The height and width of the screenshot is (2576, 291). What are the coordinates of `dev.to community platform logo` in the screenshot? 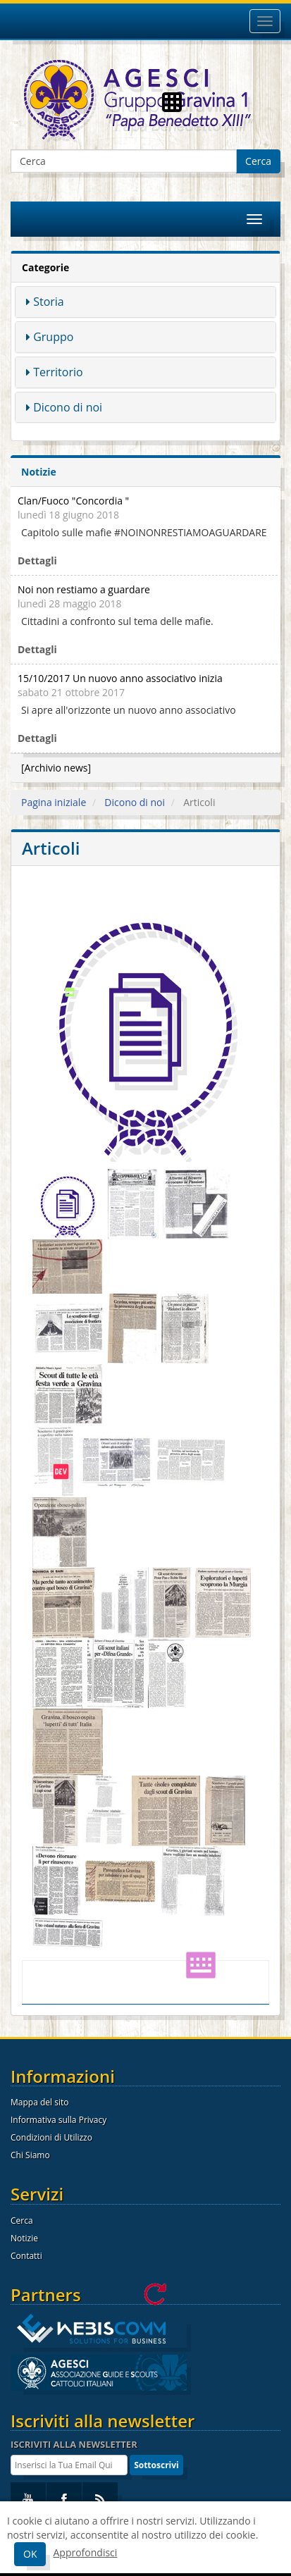 It's located at (61, 1471).